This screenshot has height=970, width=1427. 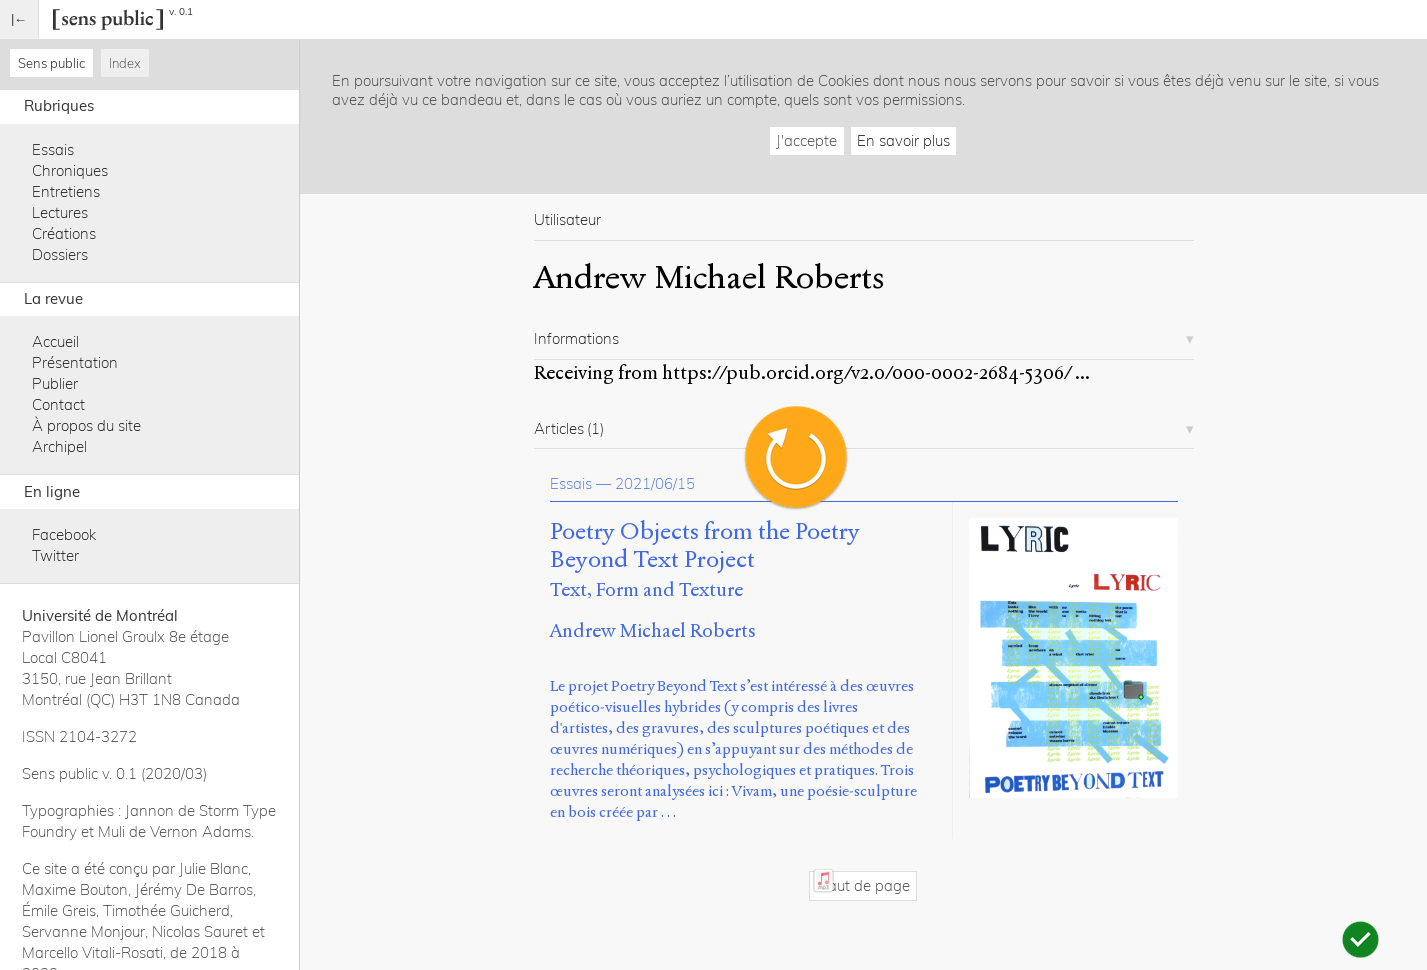 What do you see at coordinates (1133, 689) in the screenshot?
I see `create a new folder` at bounding box center [1133, 689].